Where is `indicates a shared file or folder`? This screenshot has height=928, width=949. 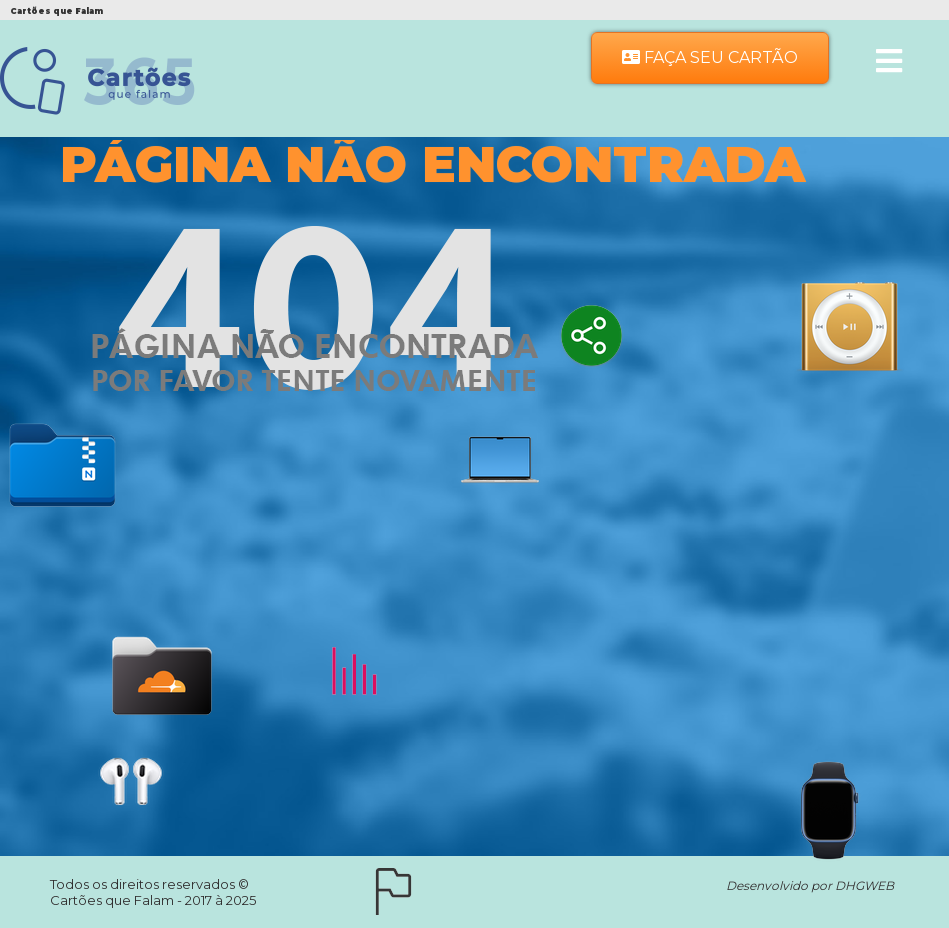 indicates a shared file or folder is located at coordinates (591, 335).